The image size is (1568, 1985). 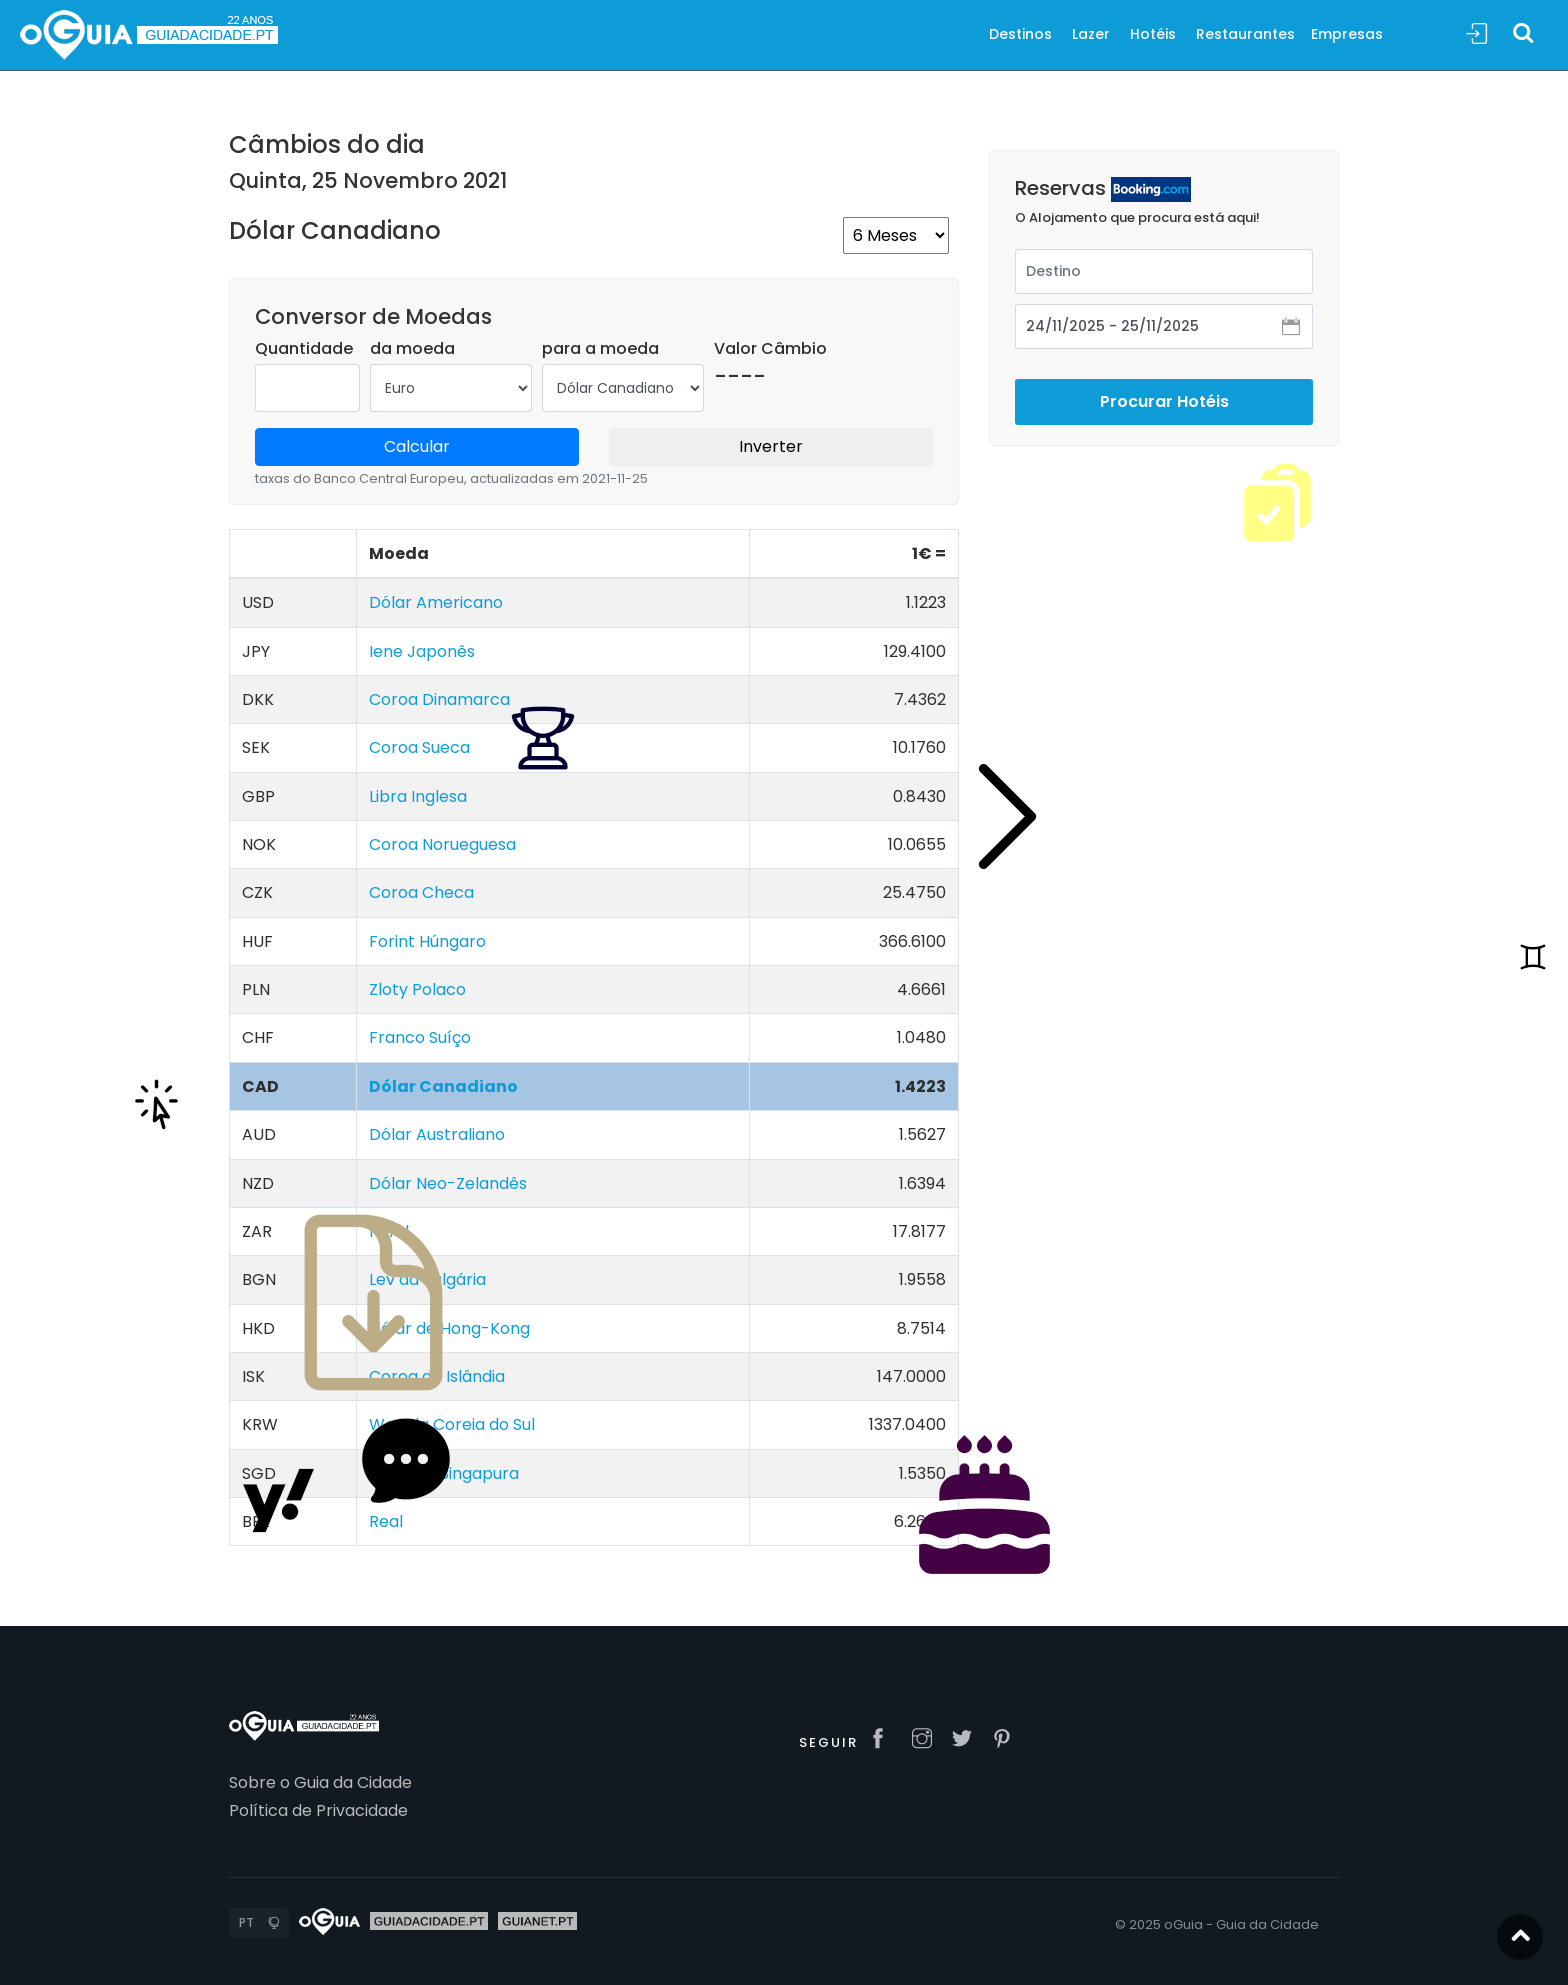 I want to click on click or tap interaction indicator, so click(x=156, y=1104).